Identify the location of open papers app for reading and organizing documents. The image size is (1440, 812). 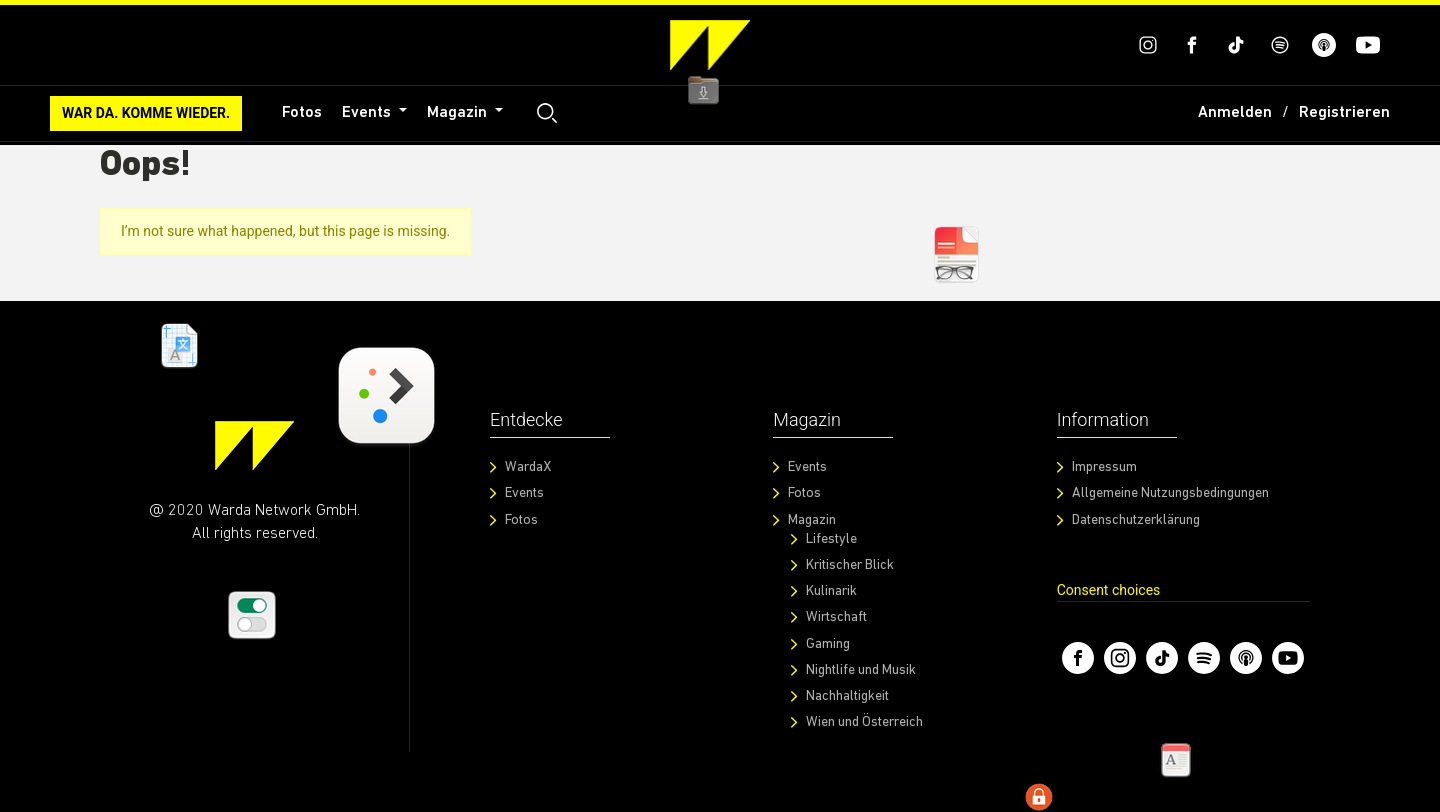
(956, 254).